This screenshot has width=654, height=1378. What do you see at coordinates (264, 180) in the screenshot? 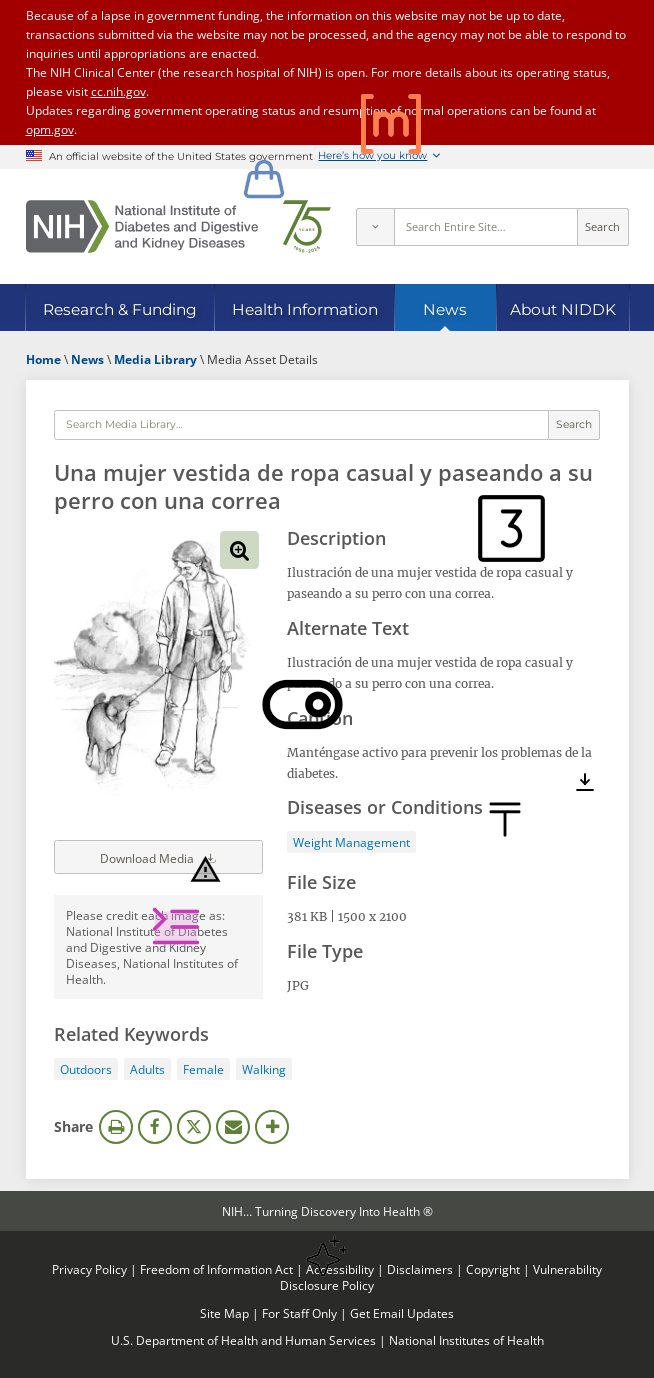
I see `view your shopping bag` at bounding box center [264, 180].